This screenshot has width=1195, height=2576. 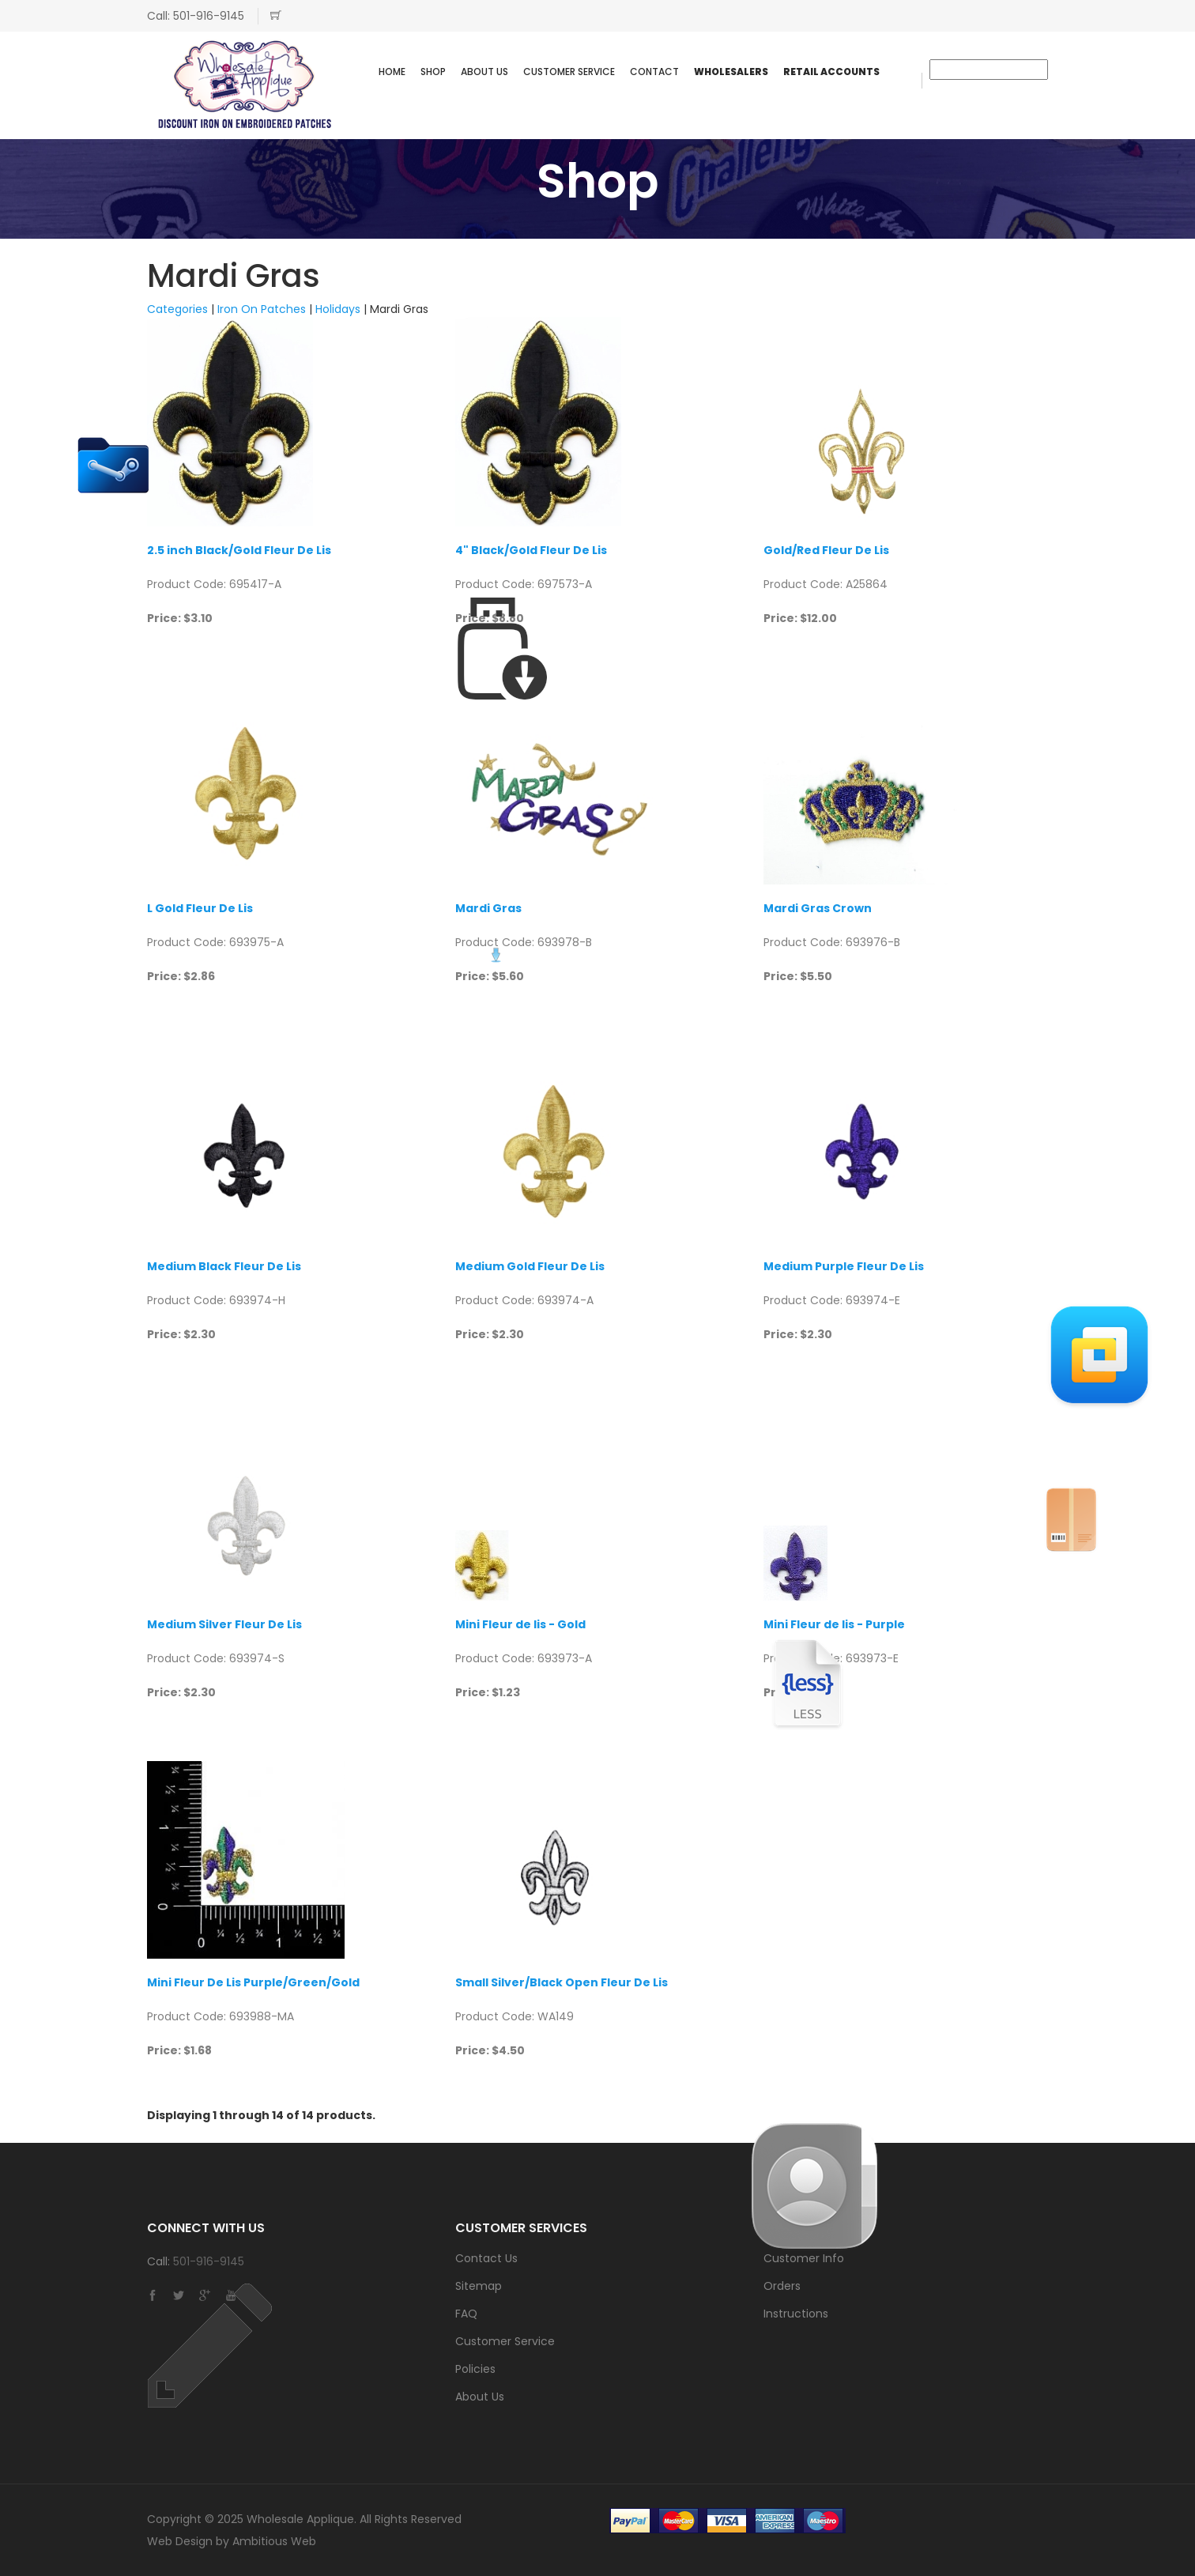 What do you see at coordinates (814, 2186) in the screenshot?
I see `open contacts app` at bounding box center [814, 2186].